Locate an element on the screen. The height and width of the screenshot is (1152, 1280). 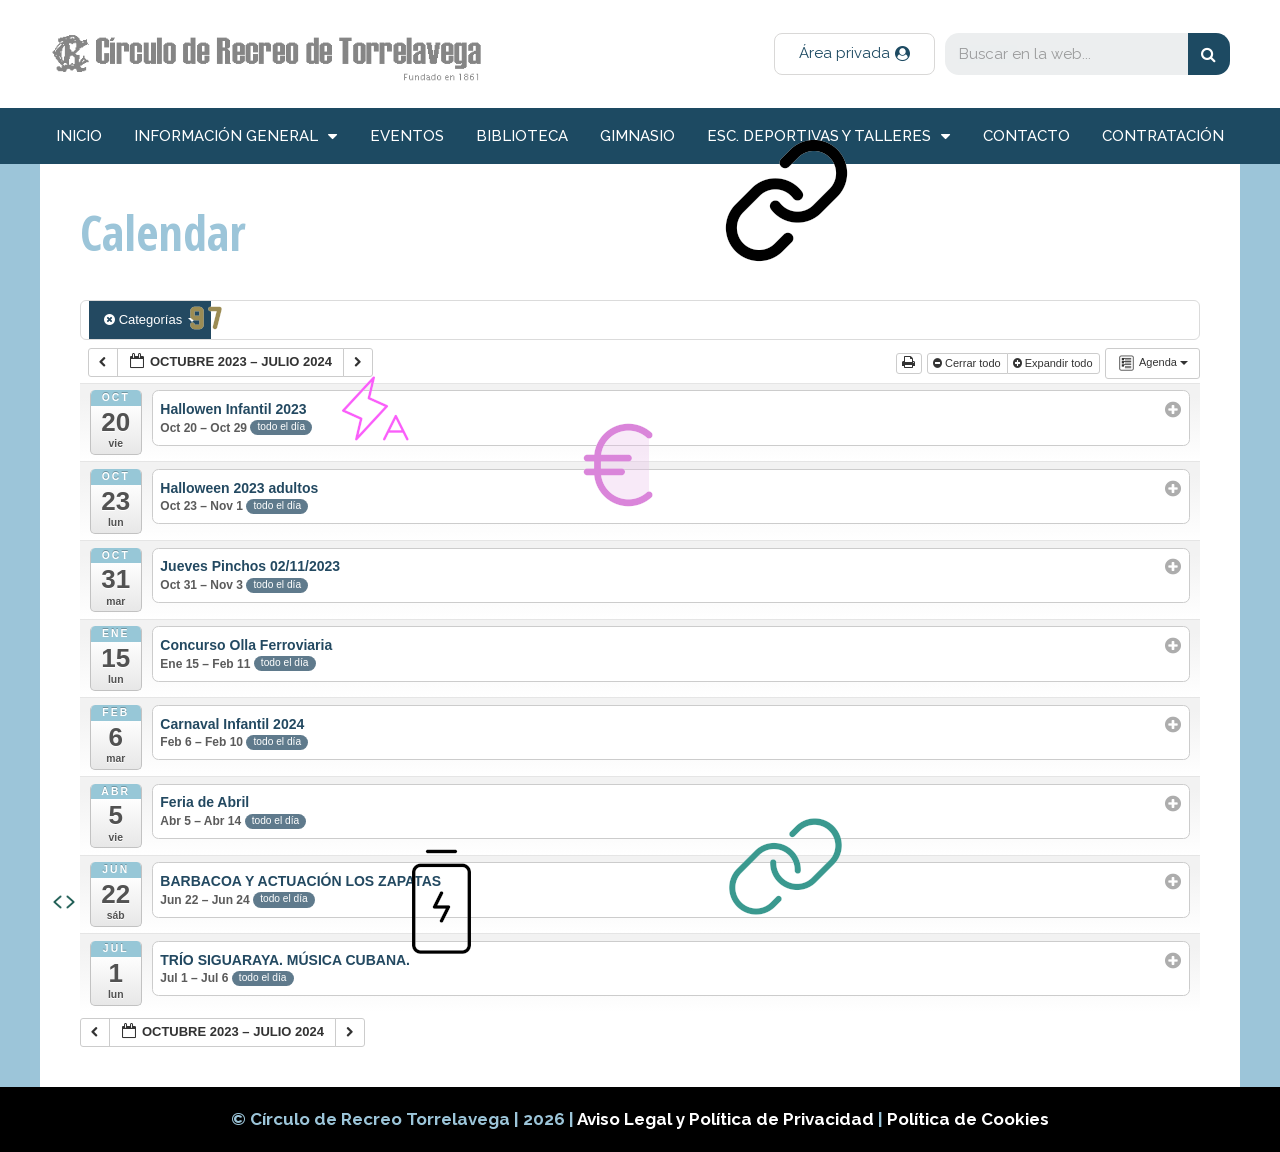
view or edit source code is located at coordinates (64, 902).